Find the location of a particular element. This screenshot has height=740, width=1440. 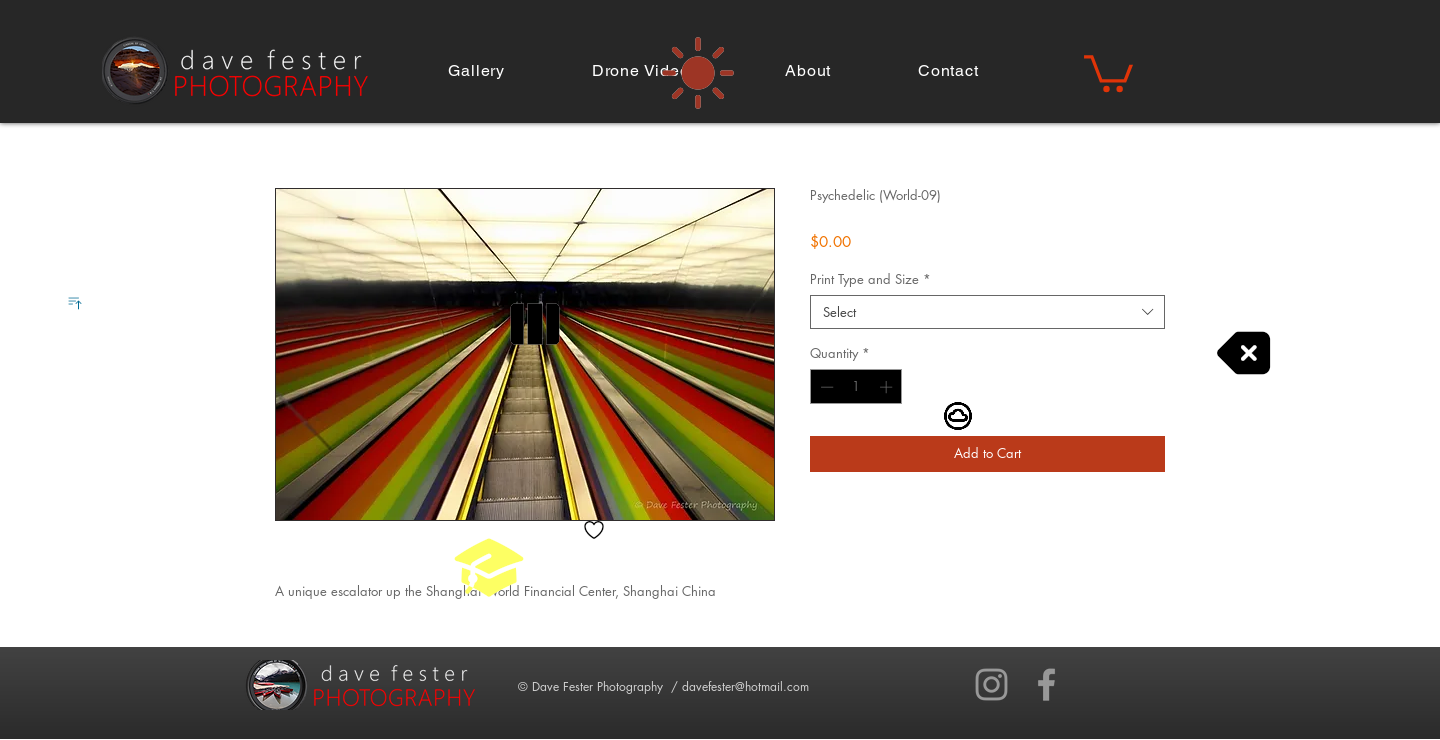

access cloud storage is located at coordinates (958, 416).